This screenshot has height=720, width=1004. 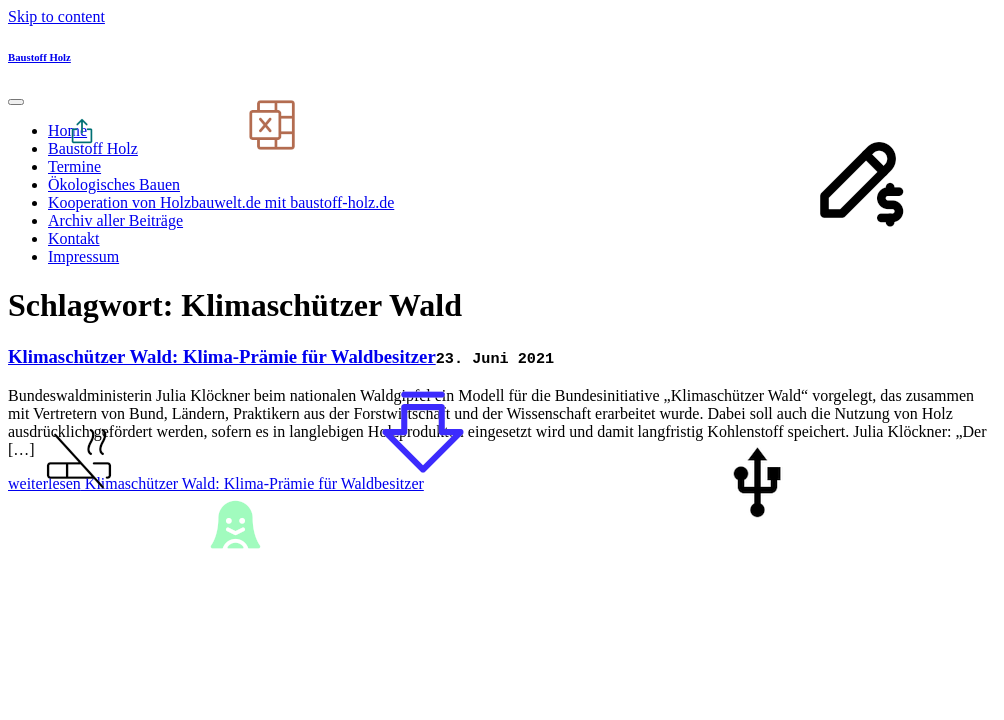 I want to click on export or share content to another app, so click(x=82, y=132).